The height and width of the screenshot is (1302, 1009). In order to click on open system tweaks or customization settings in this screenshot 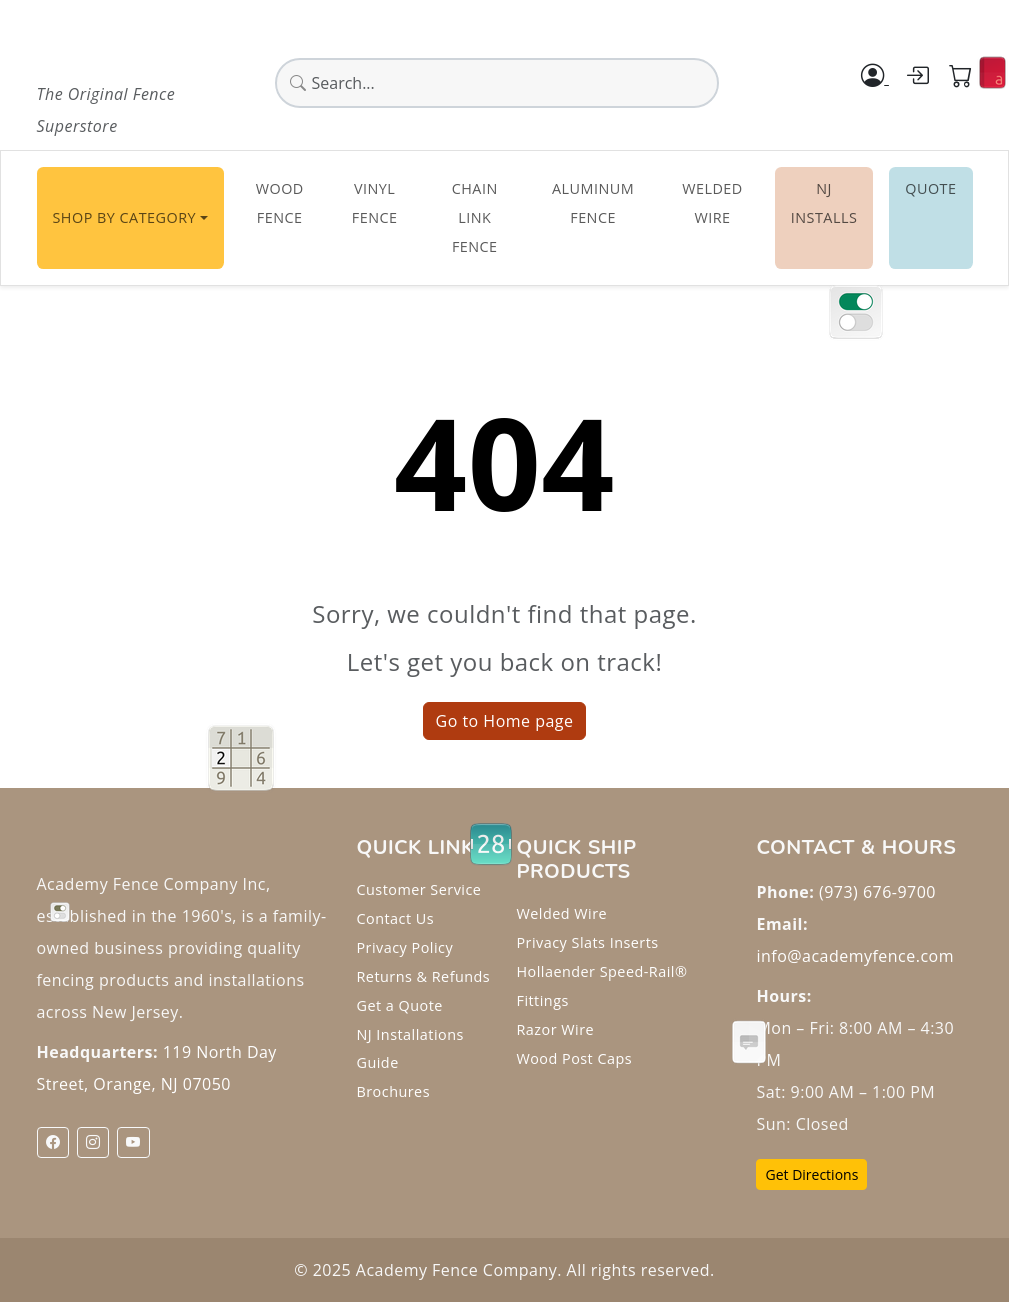, I will do `click(856, 312)`.